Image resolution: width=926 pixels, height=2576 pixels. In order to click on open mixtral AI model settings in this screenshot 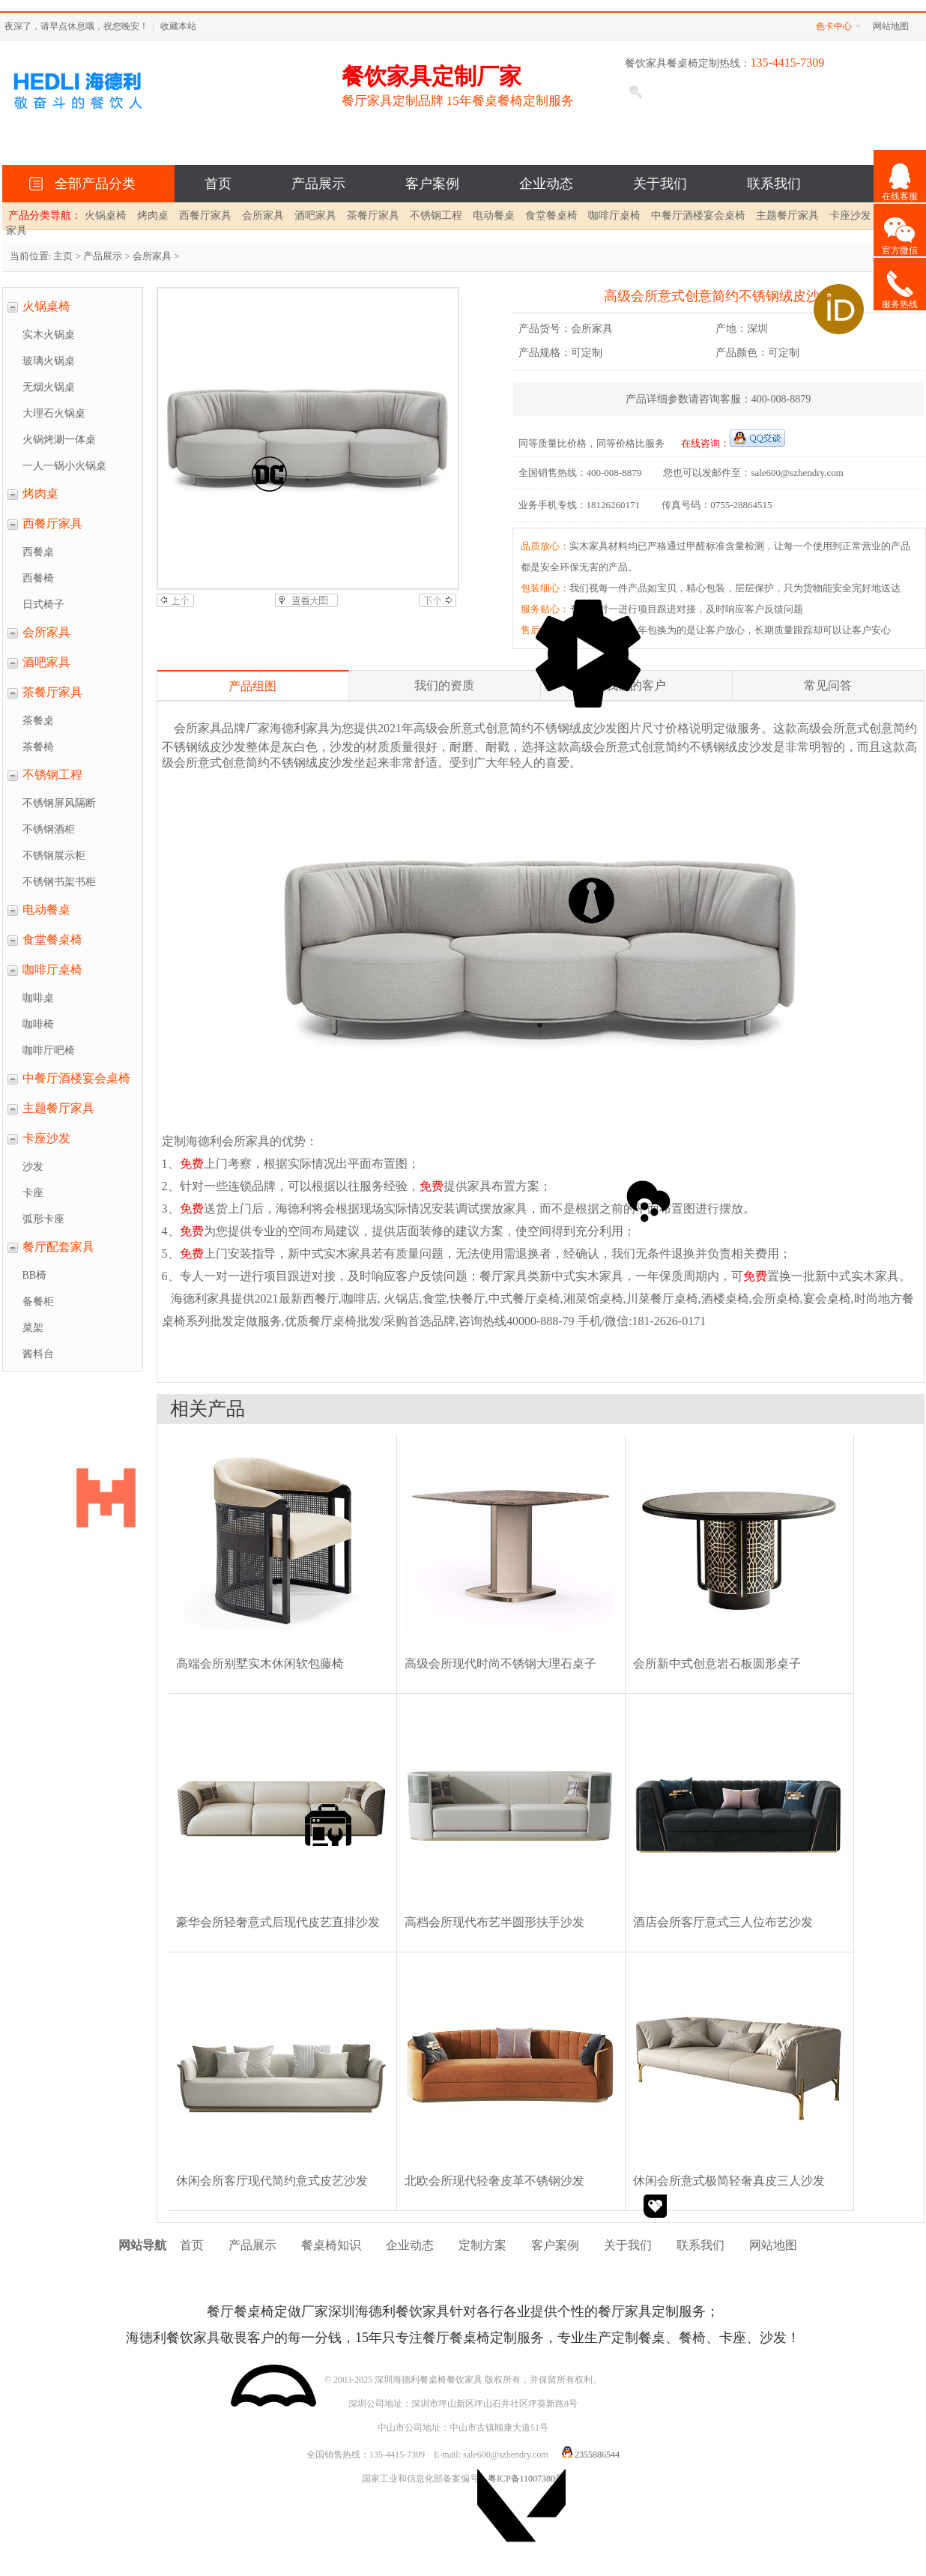, I will do `click(106, 1497)`.